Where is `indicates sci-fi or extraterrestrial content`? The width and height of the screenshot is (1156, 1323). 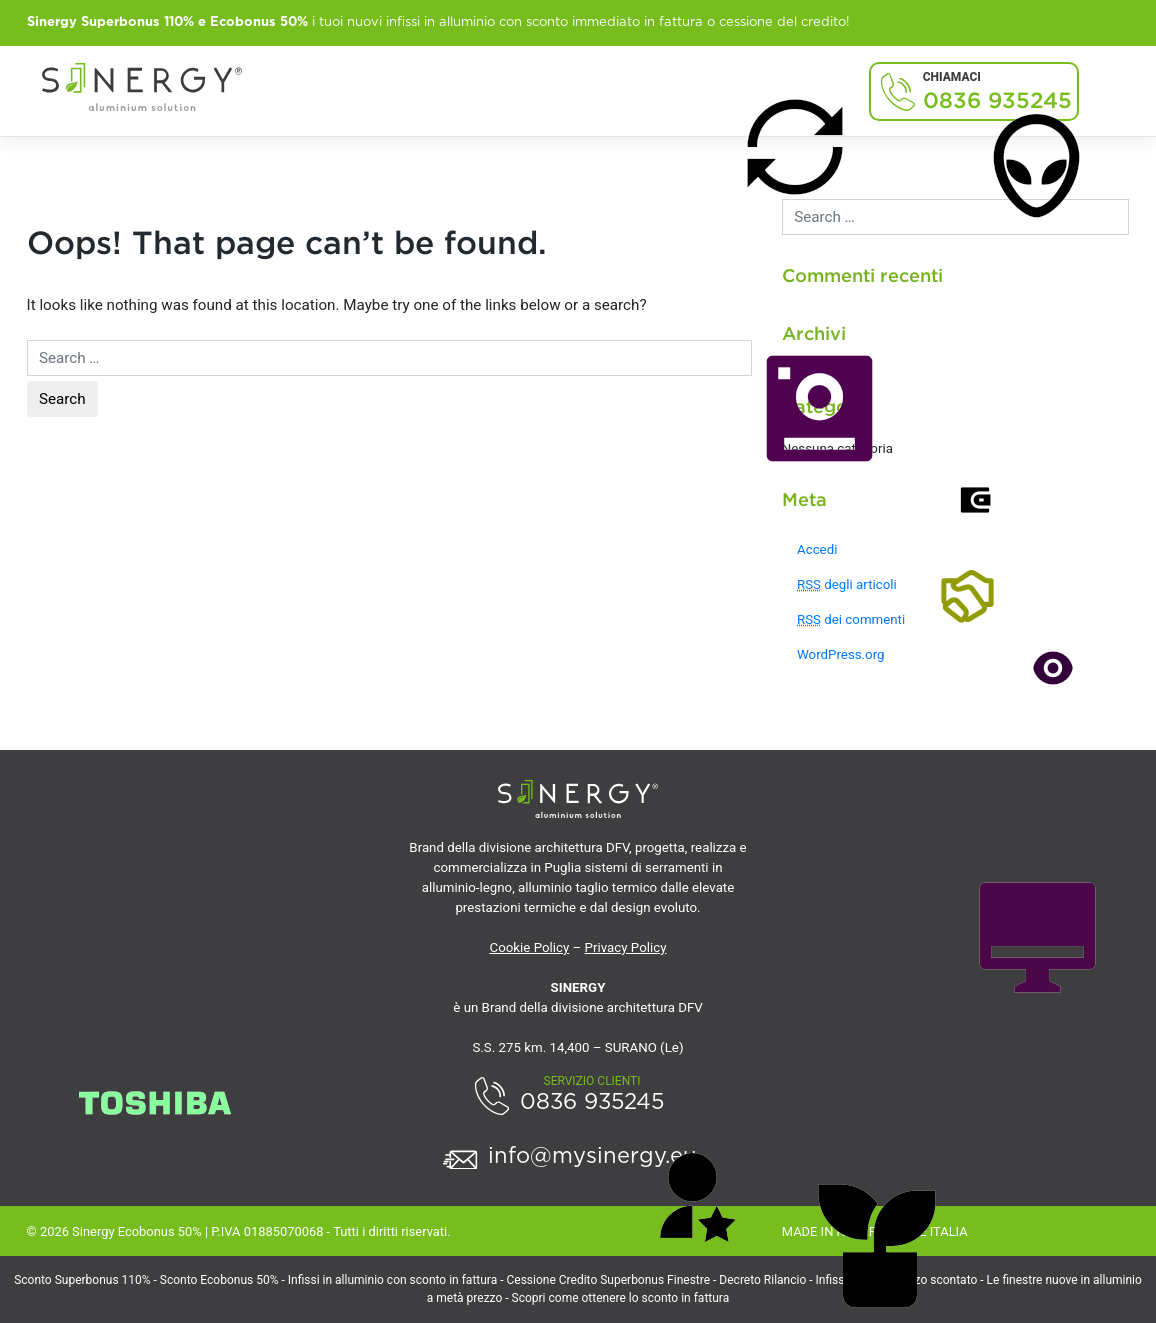
indicates sci-fi or extraterrestrial content is located at coordinates (1036, 164).